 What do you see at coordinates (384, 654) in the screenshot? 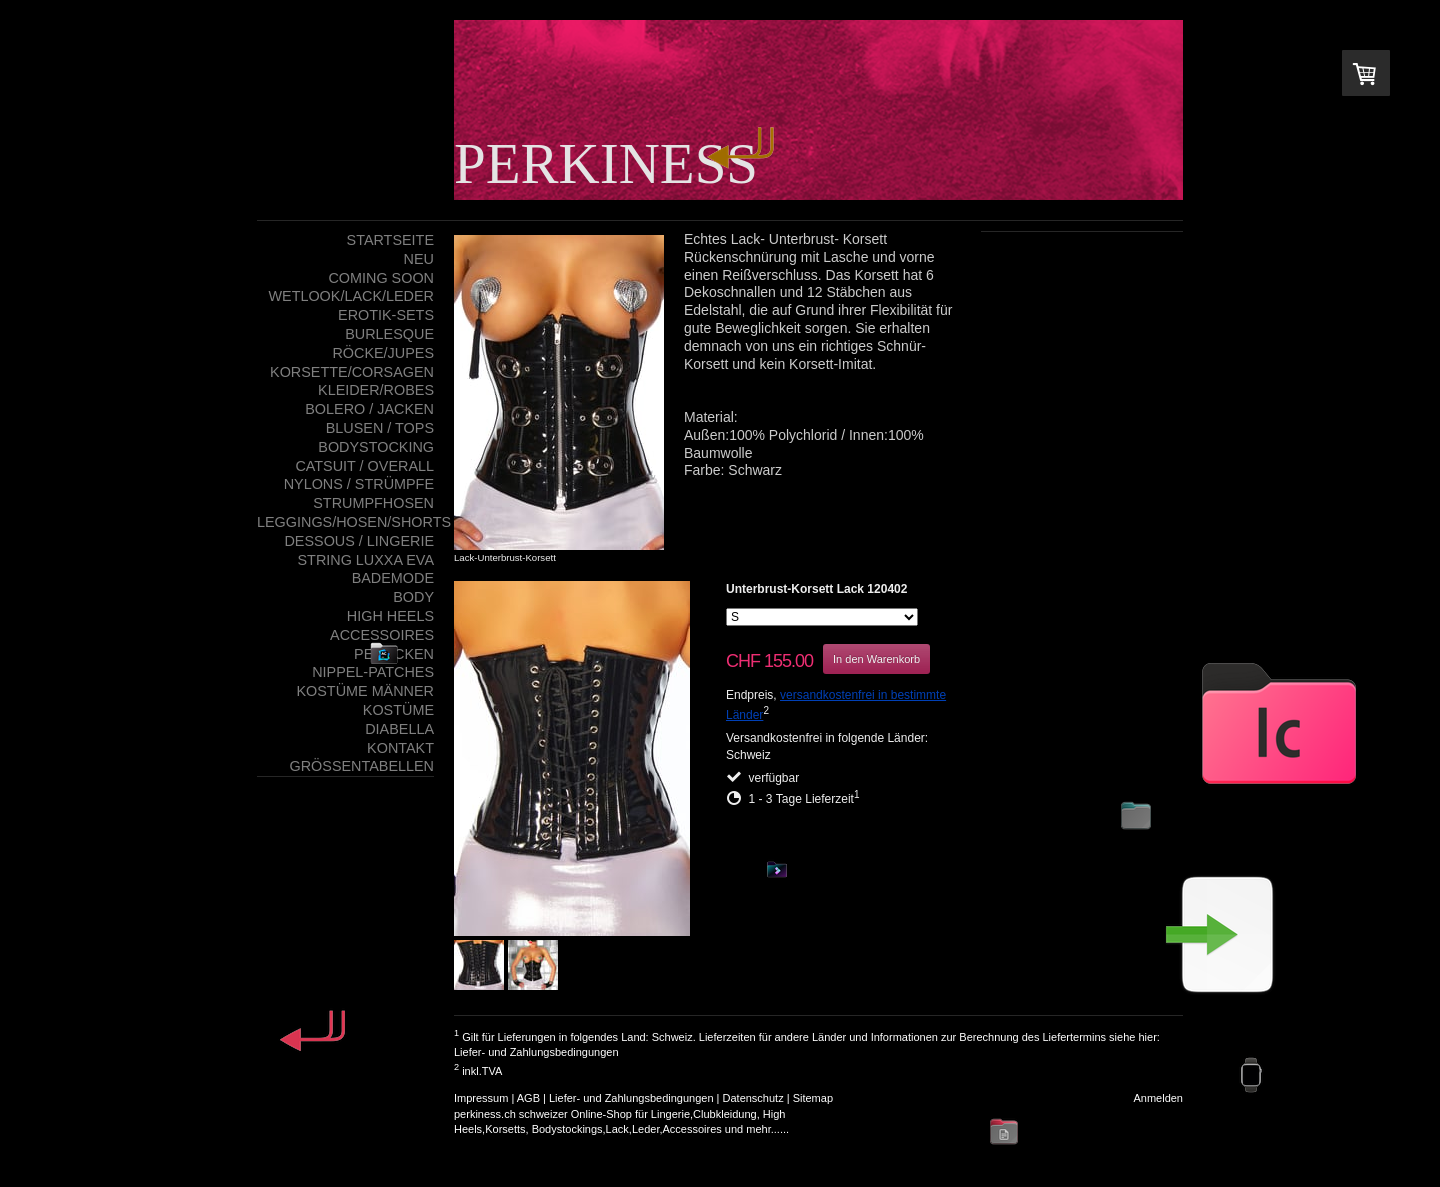
I see `open AppCode project folder` at bounding box center [384, 654].